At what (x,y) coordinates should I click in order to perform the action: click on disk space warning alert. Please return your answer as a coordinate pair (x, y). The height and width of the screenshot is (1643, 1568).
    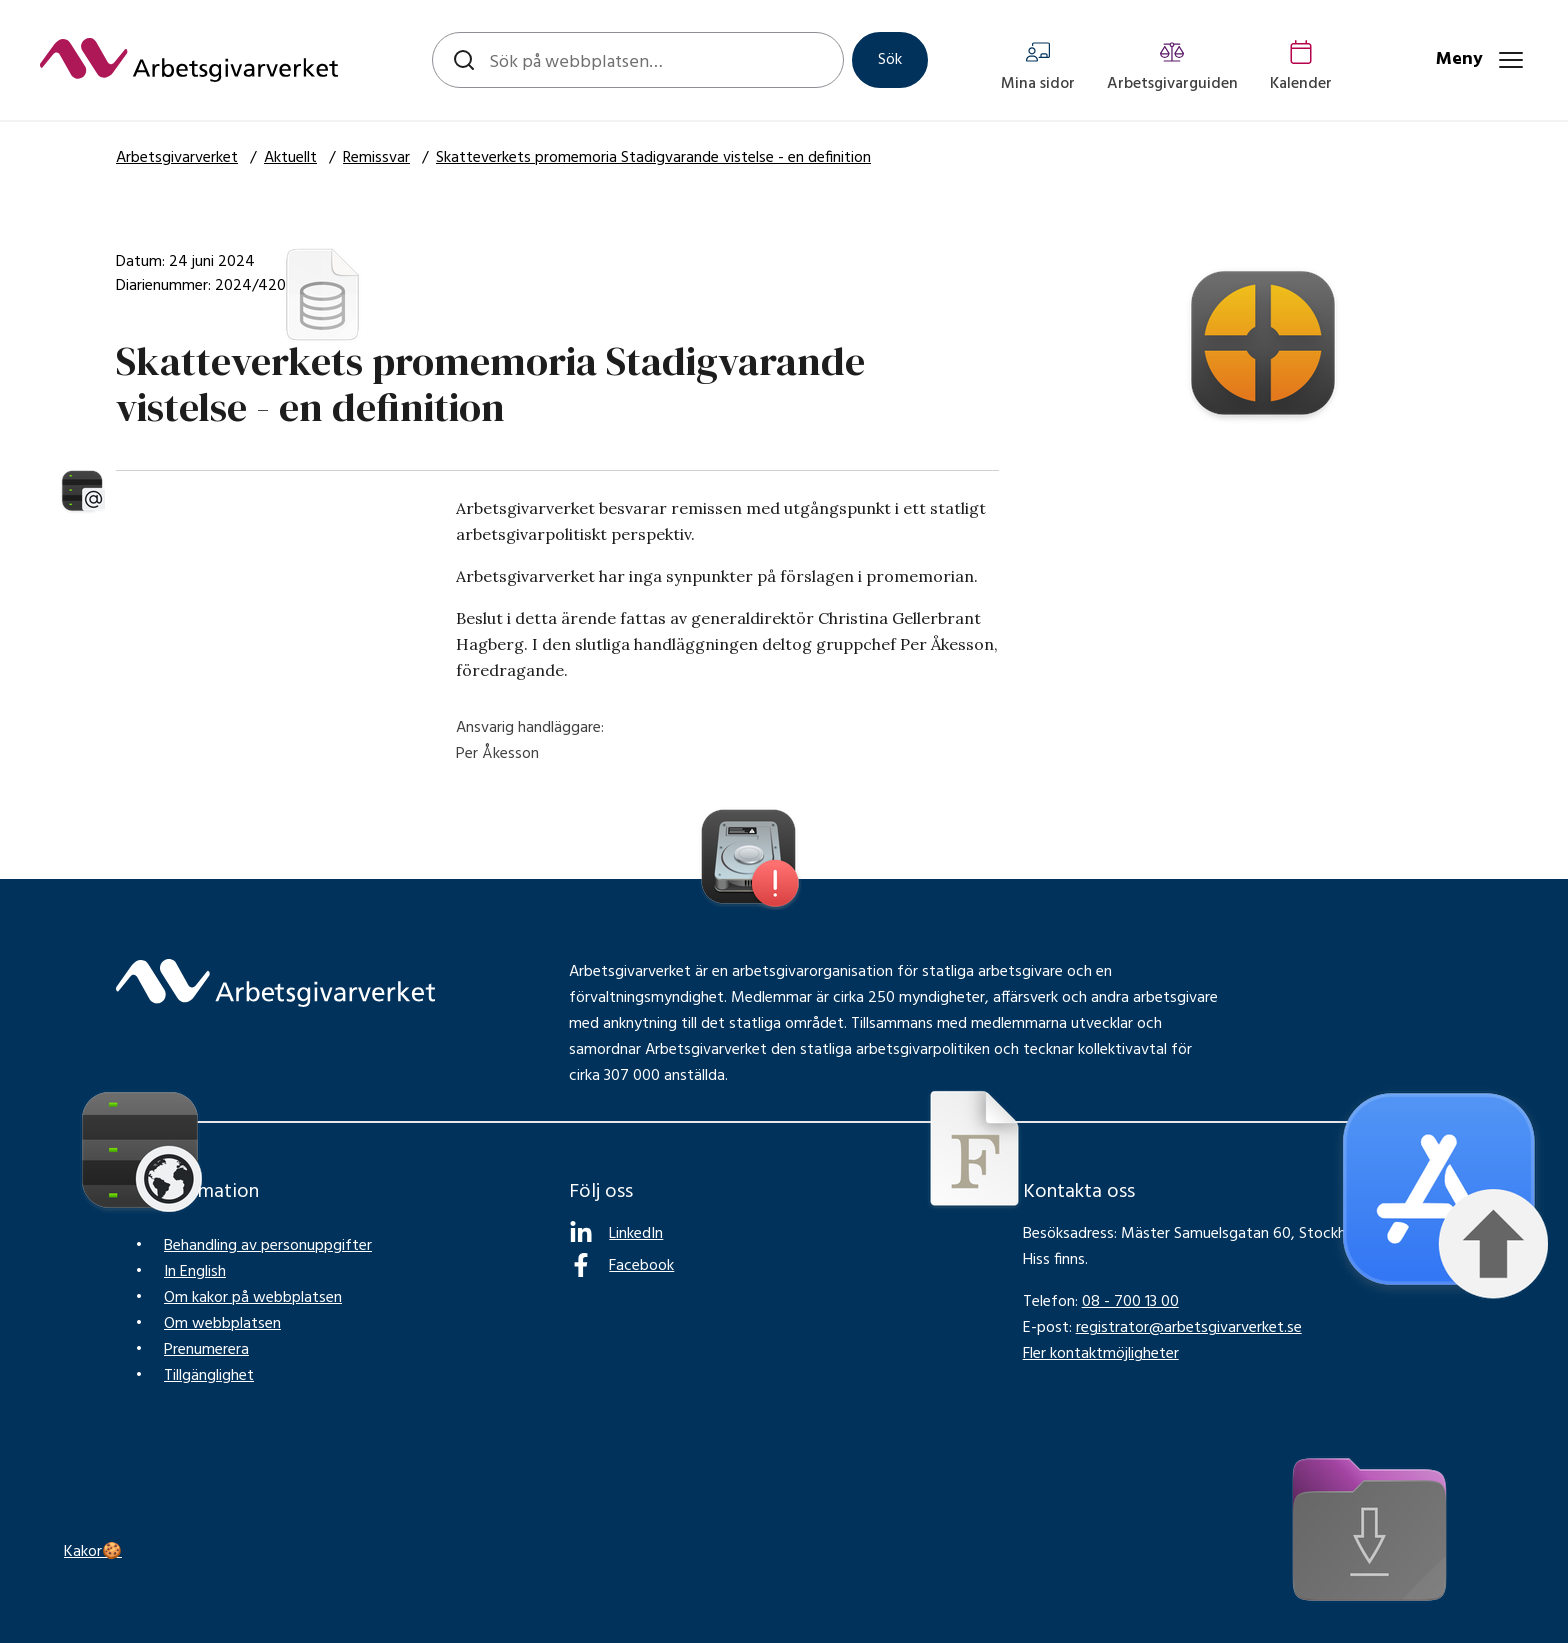
    Looking at the image, I should click on (748, 856).